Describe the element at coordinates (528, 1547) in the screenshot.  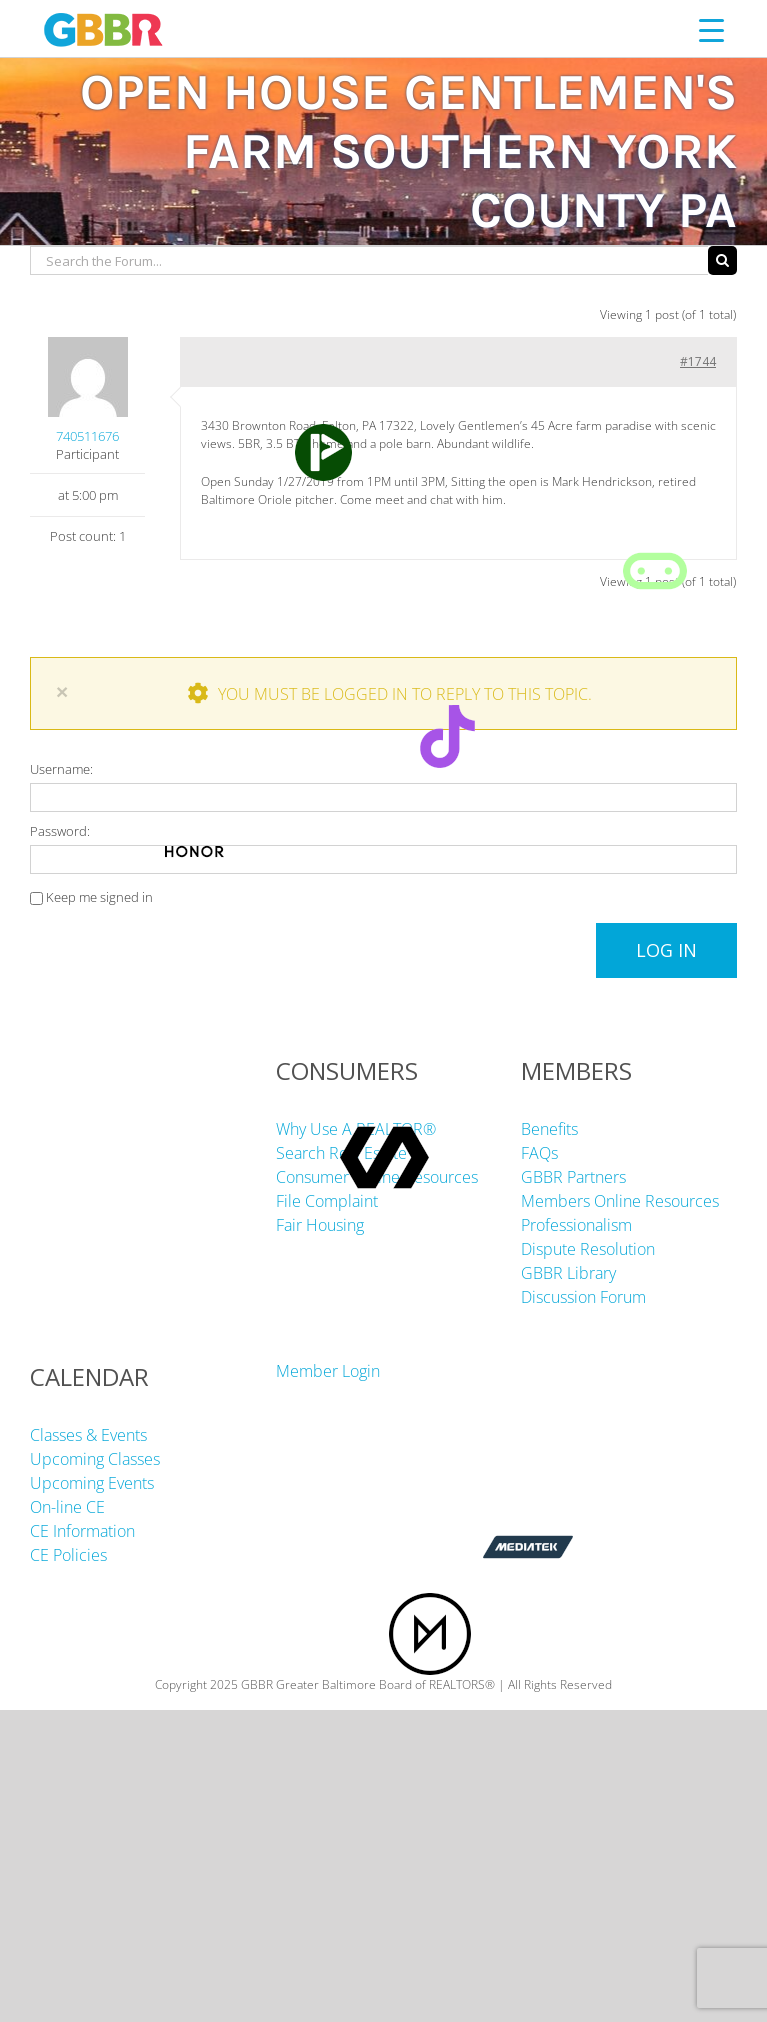
I see `MediaTek company logo` at that location.